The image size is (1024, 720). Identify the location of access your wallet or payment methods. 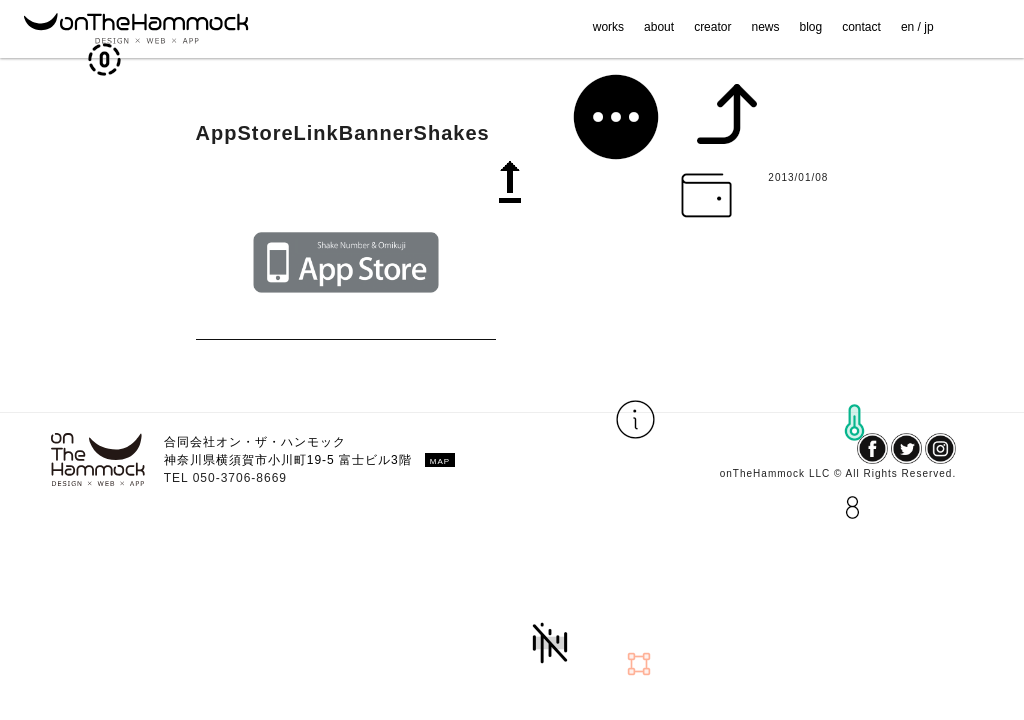
(705, 197).